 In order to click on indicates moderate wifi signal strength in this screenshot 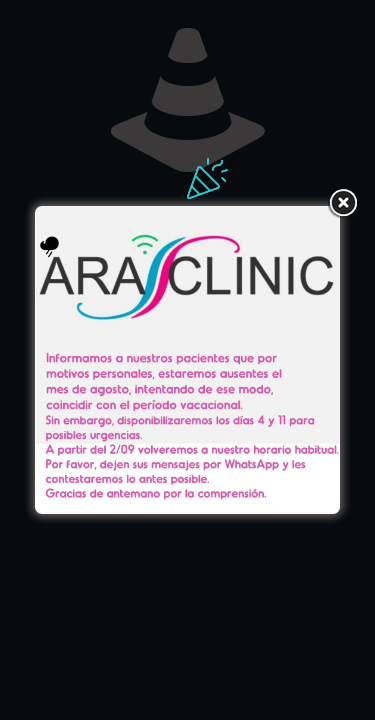, I will do `click(145, 240)`.